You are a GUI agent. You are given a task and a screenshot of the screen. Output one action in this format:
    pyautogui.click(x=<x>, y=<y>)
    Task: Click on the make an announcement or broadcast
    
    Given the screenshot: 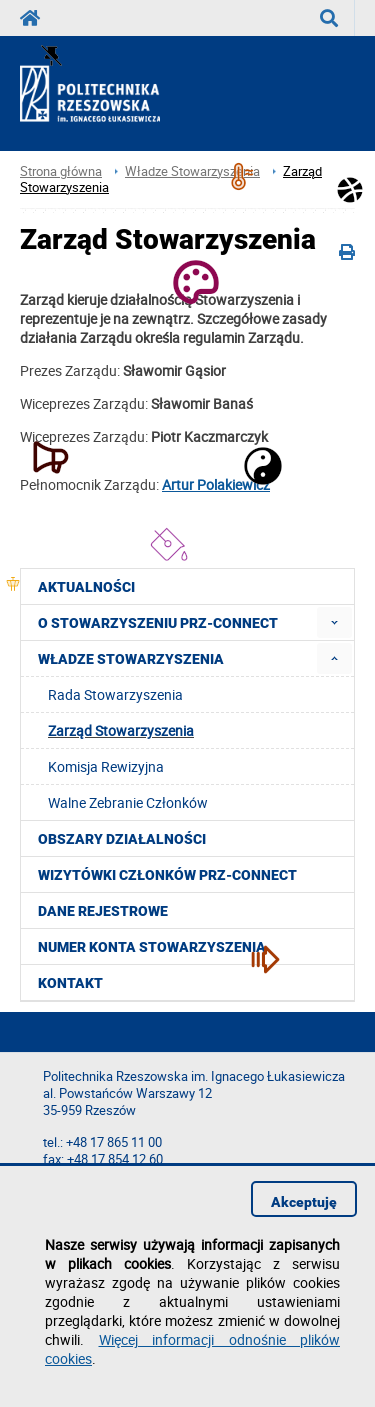 What is the action you would take?
    pyautogui.click(x=49, y=458)
    